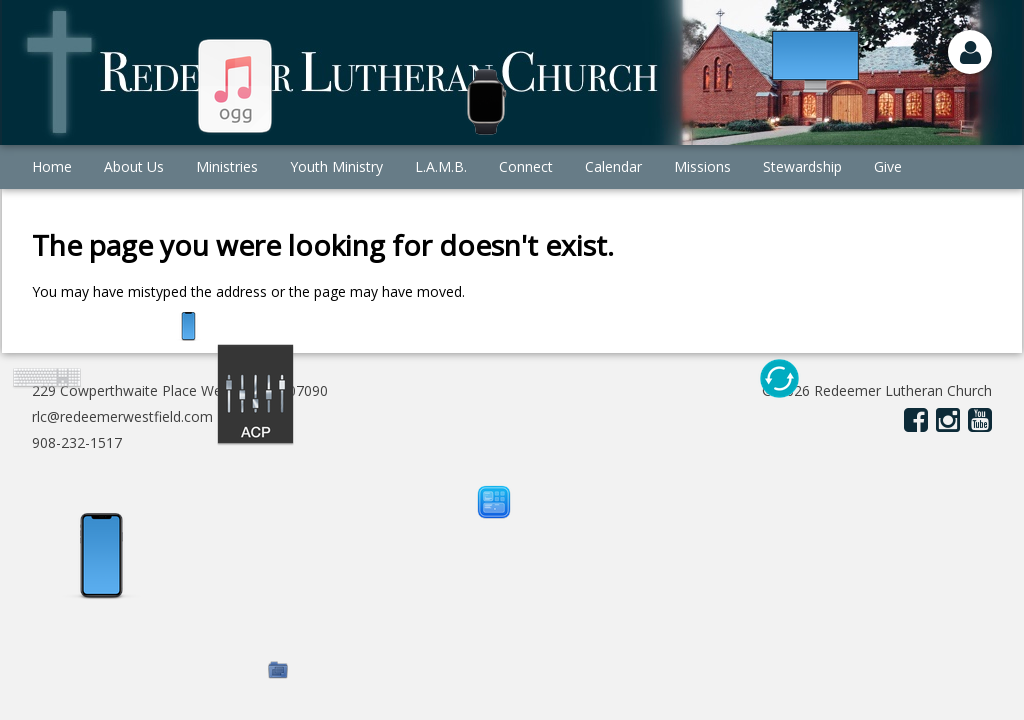  Describe the element at coordinates (47, 377) in the screenshot. I see `connect a wireless keyboard via bluetooth` at that location.